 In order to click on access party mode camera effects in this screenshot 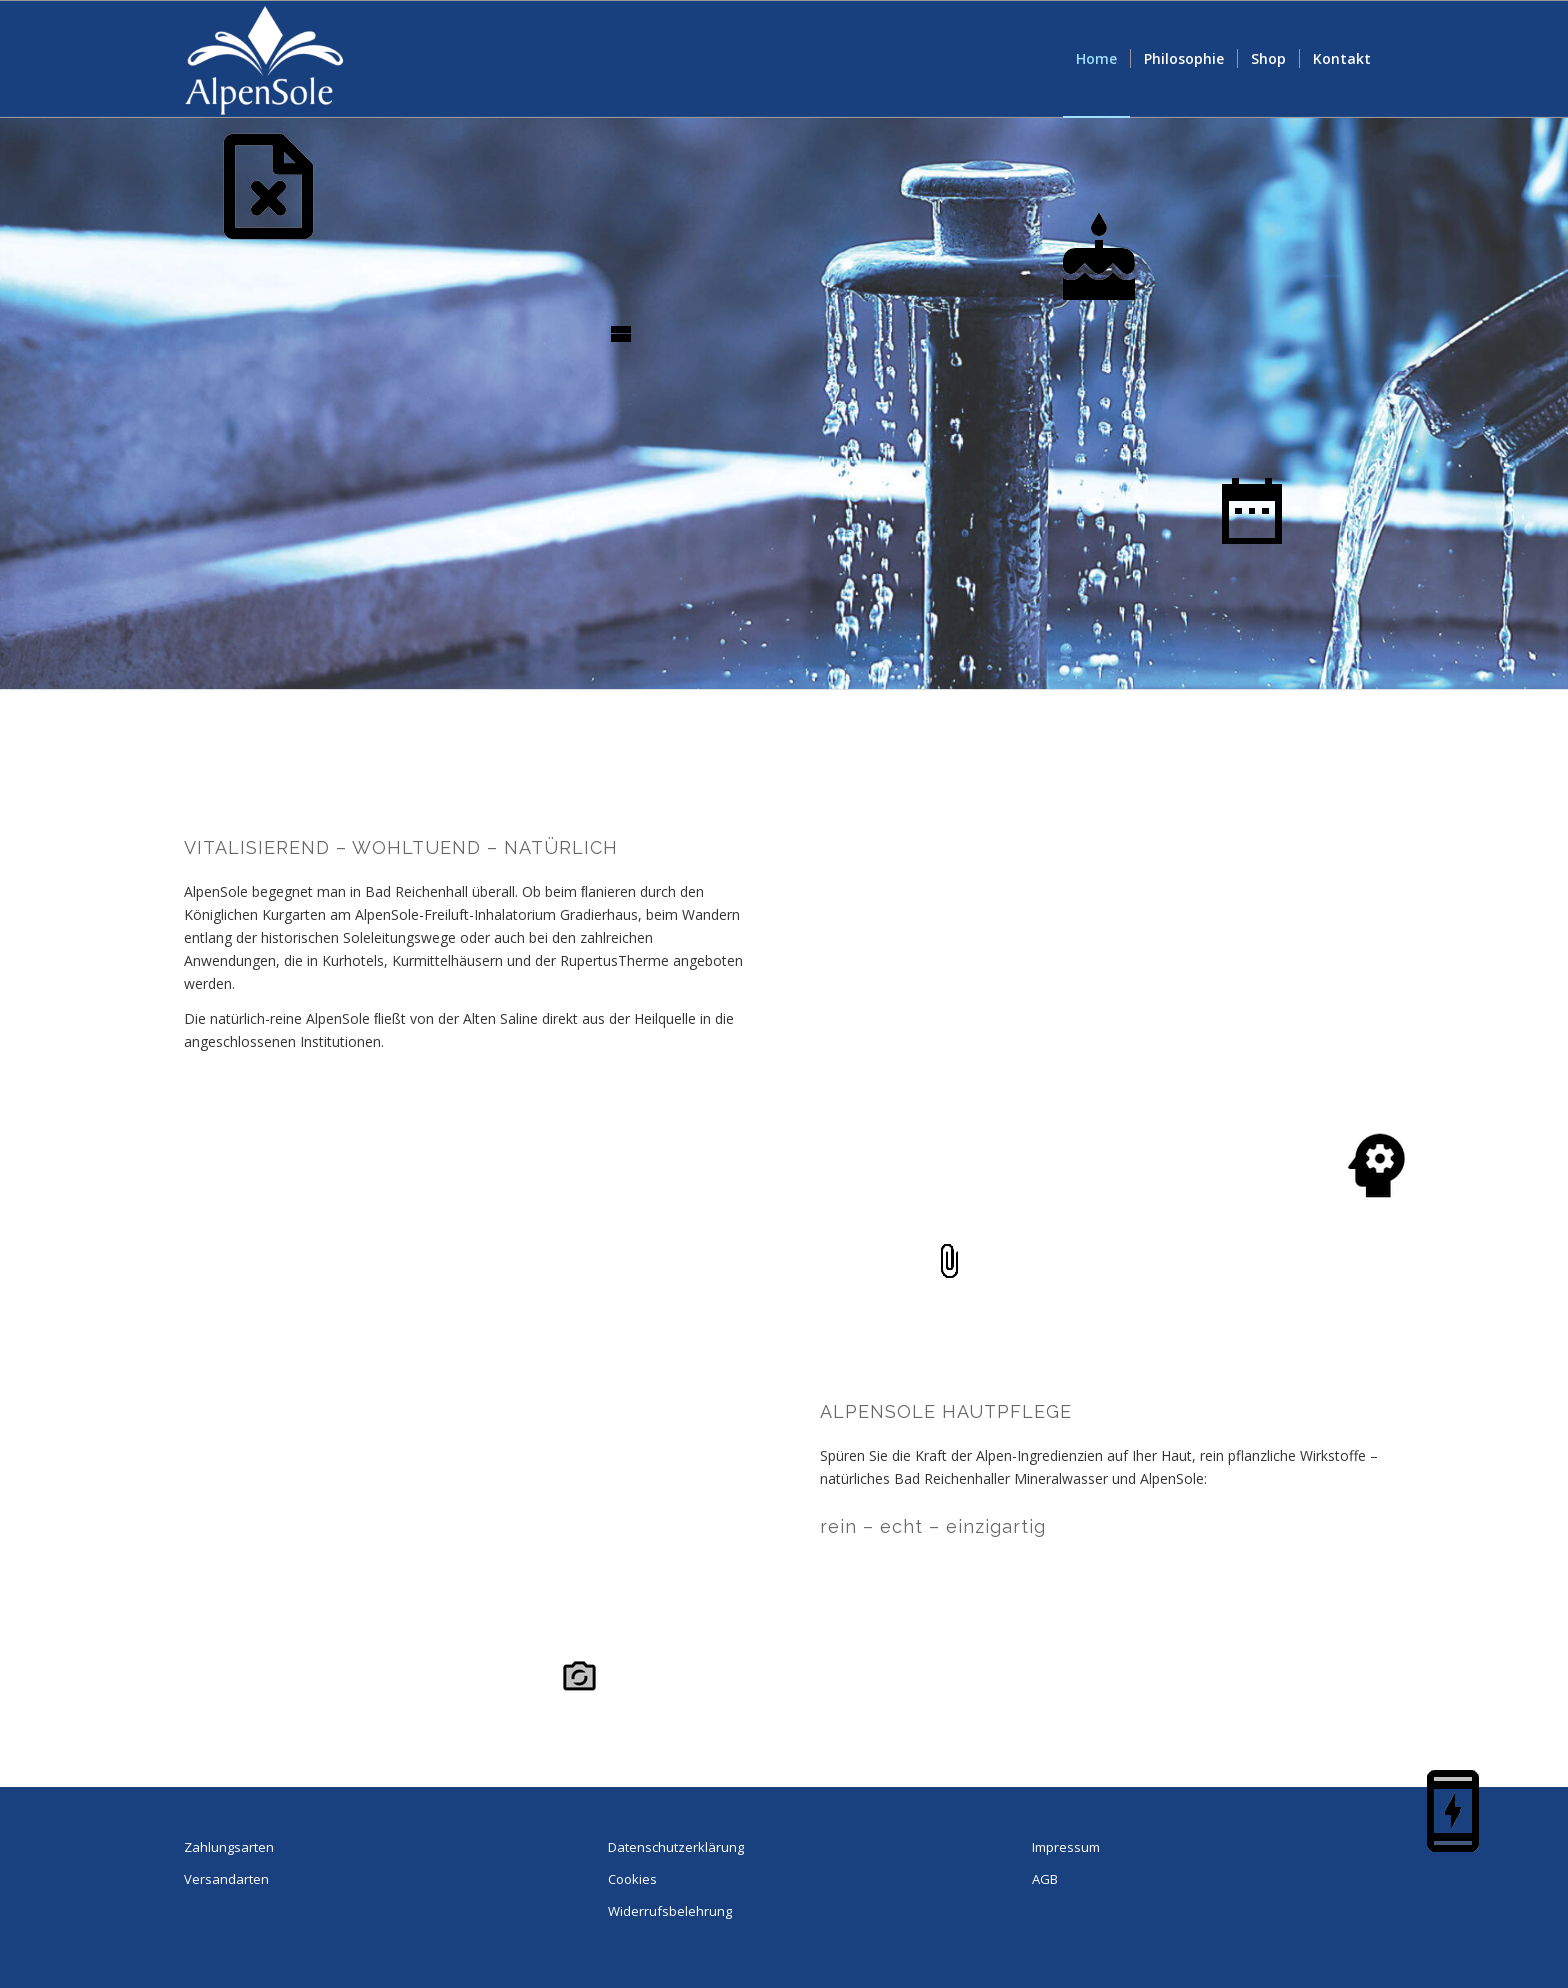, I will do `click(579, 1677)`.